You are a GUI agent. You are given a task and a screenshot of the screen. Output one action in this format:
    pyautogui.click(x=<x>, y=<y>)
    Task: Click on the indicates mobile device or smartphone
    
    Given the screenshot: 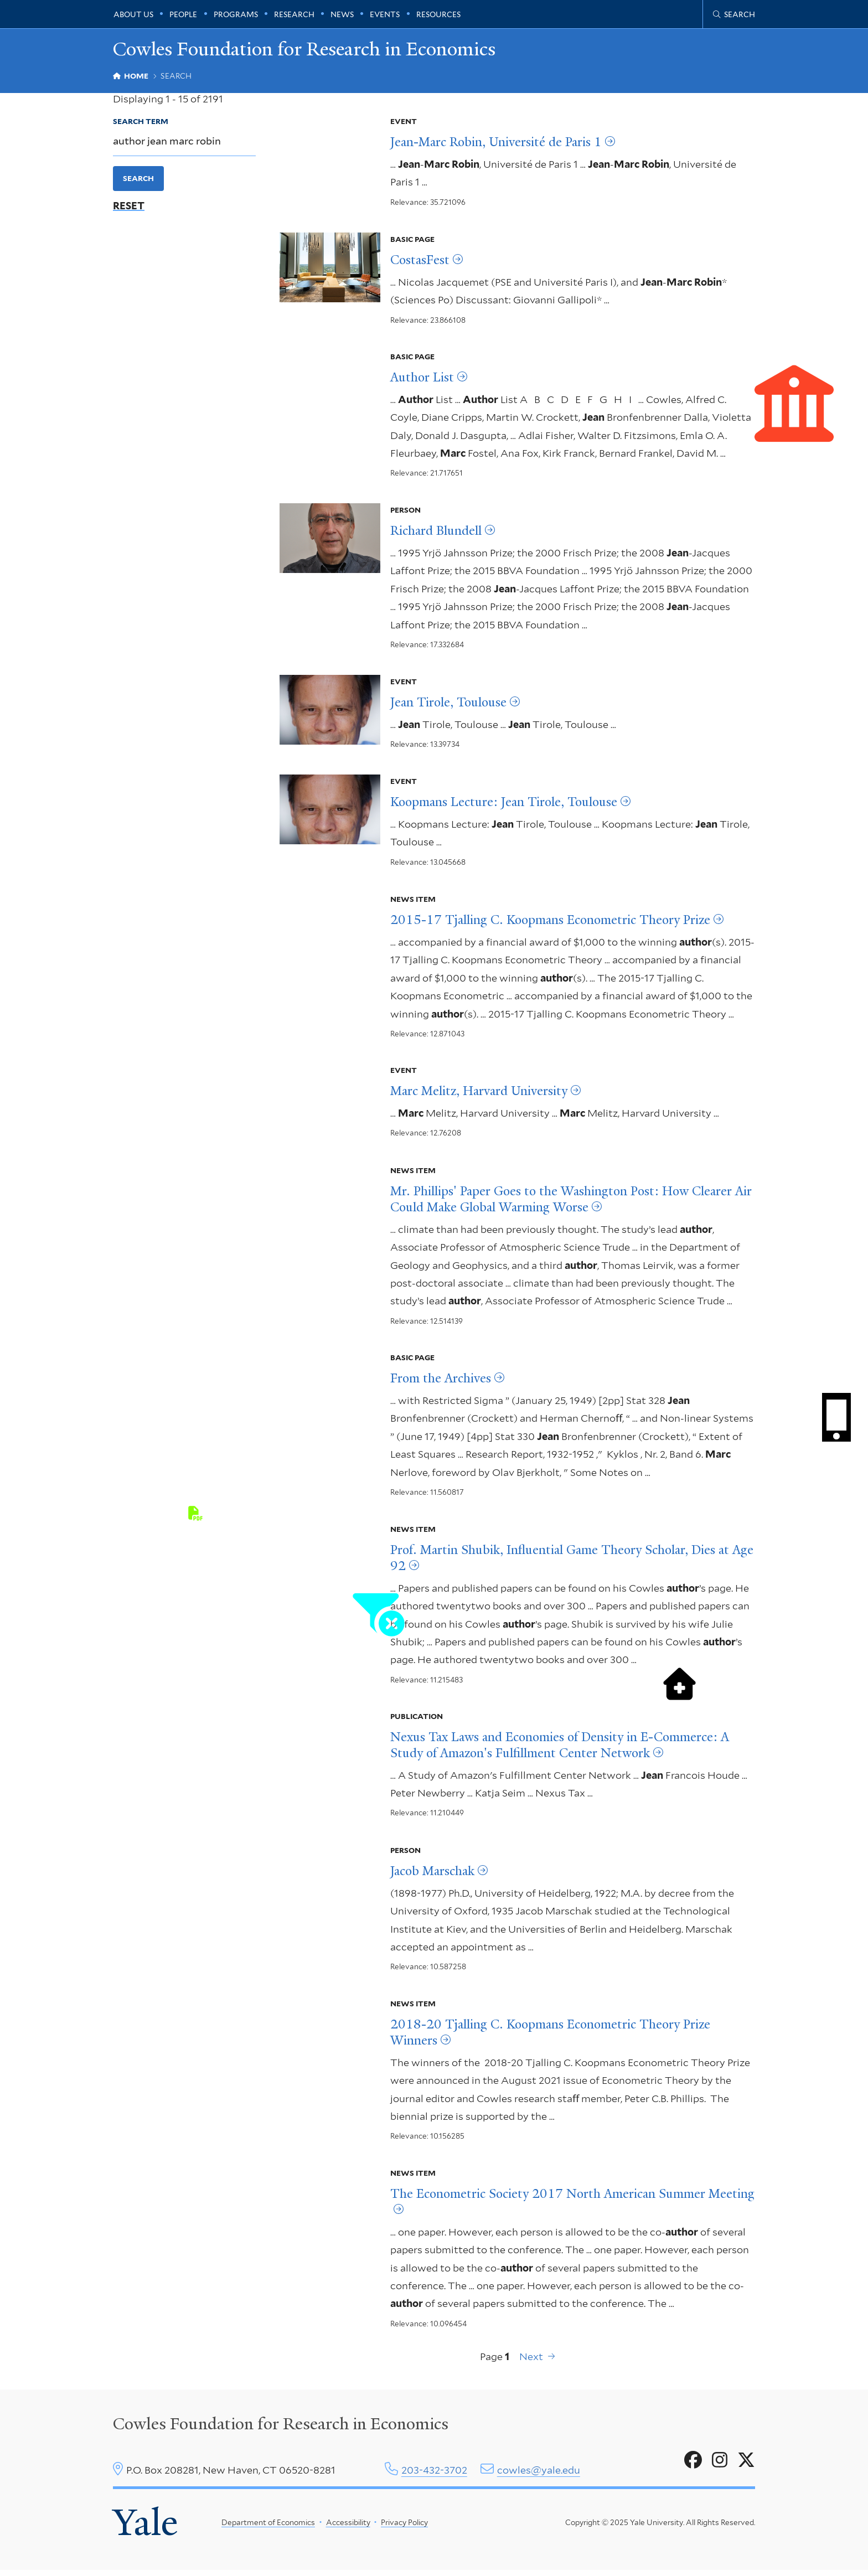 What is the action you would take?
    pyautogui.click(x=838, y=1417)
    